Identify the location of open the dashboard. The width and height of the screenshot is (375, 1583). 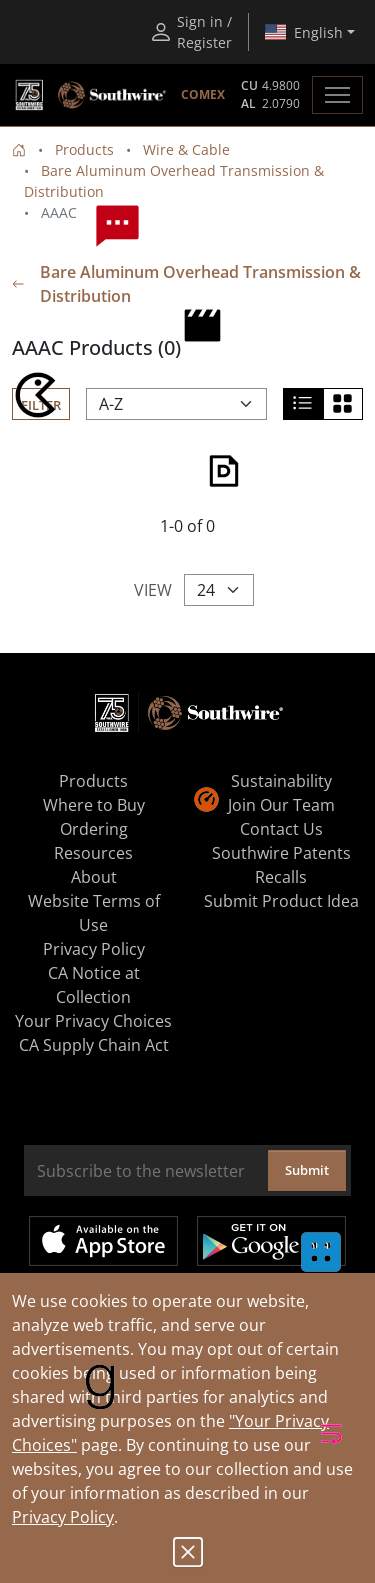
(206, 799).